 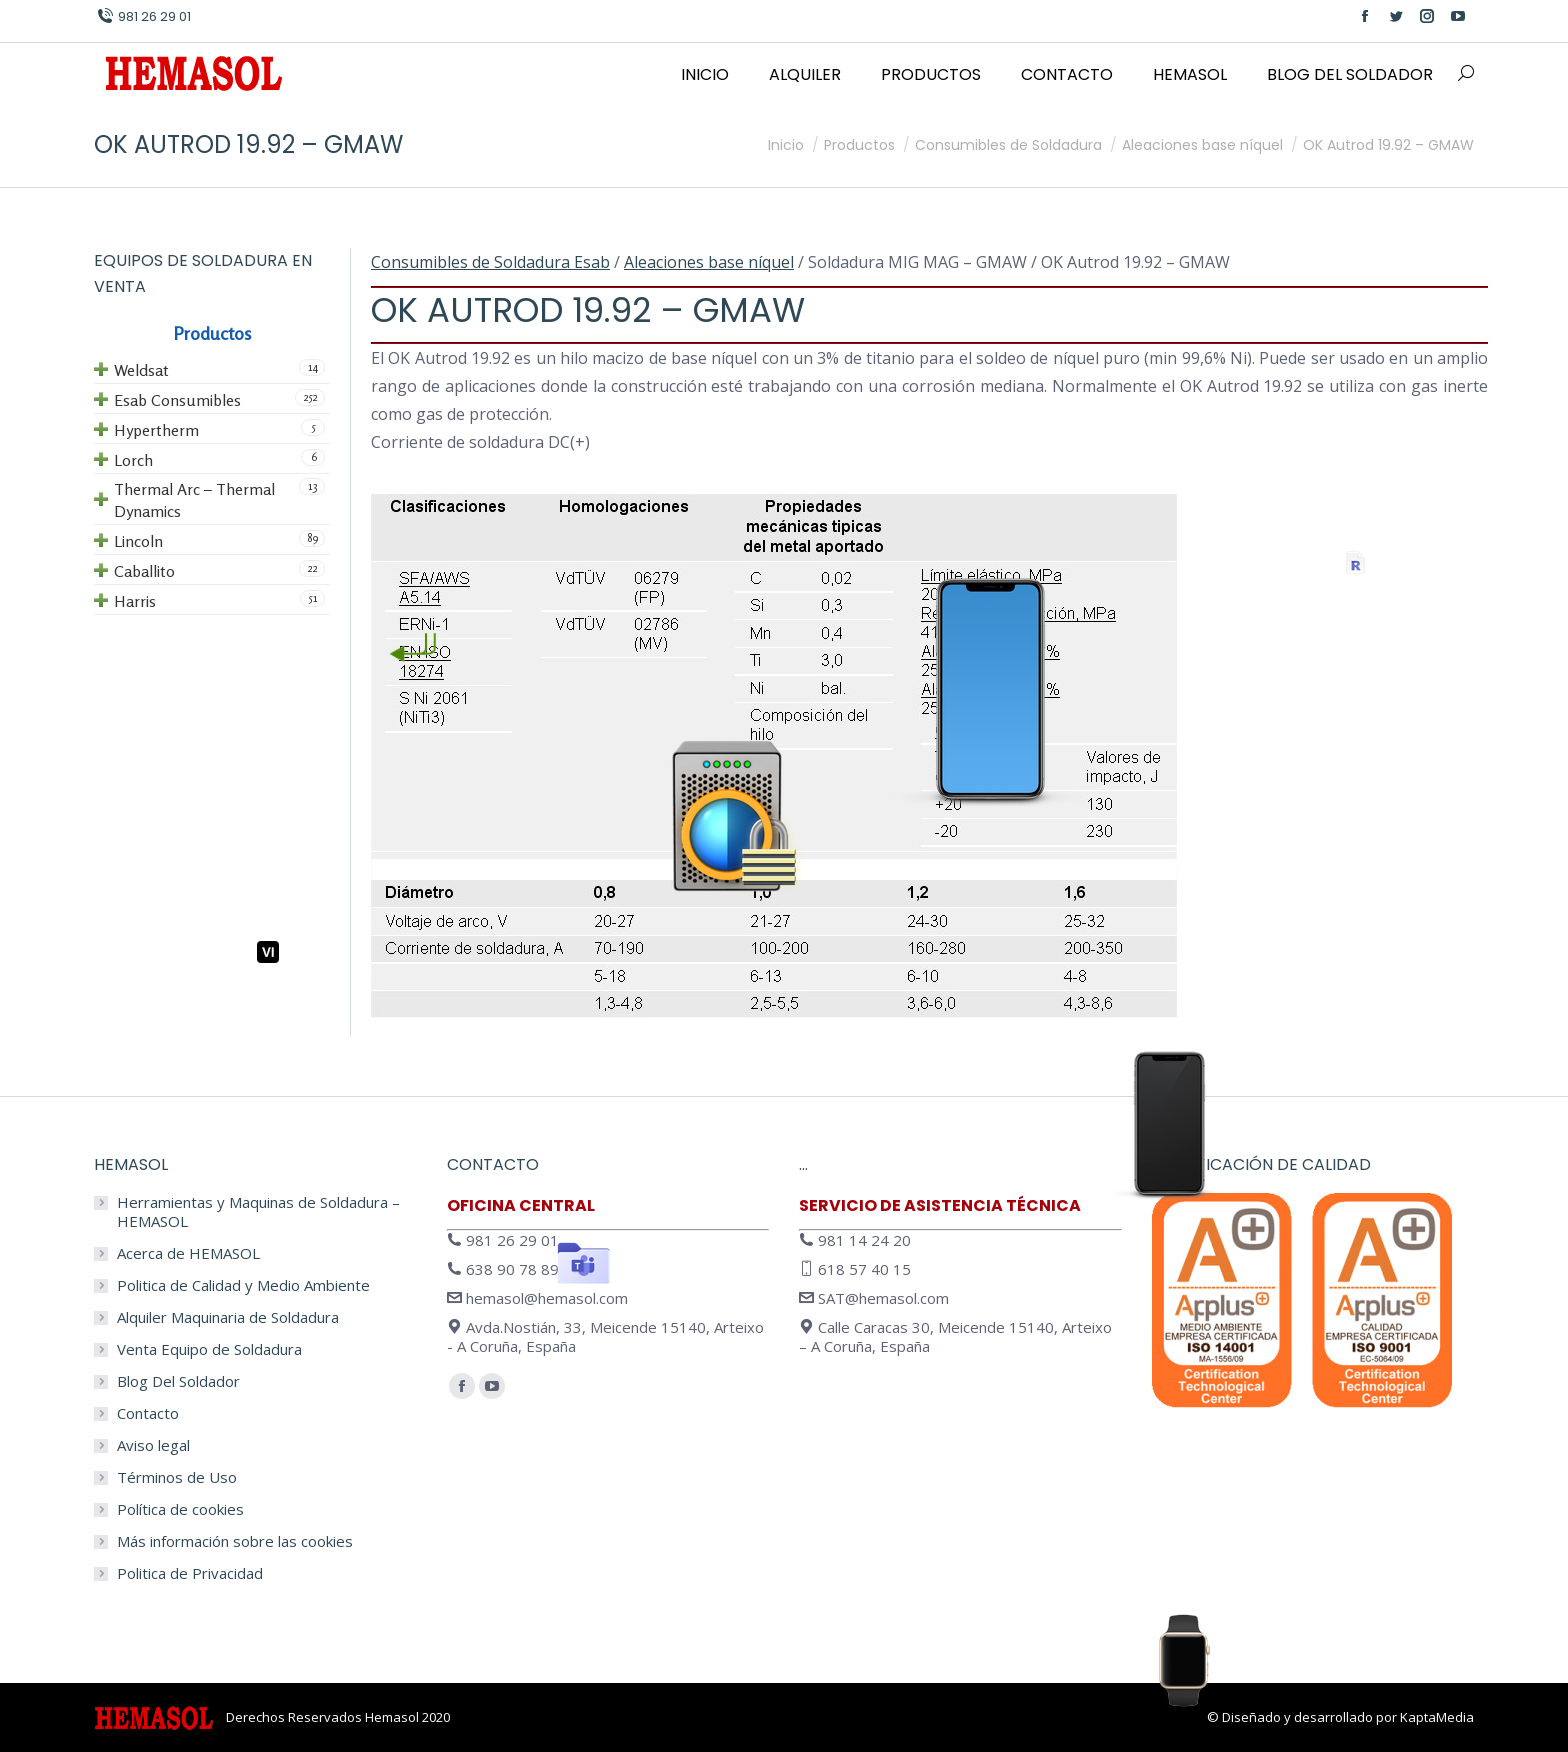 What do you see at coordinates (583, 1264) in the screenshot?
I see `open microsoft teams files folder` at bounding box center [583, 1264].